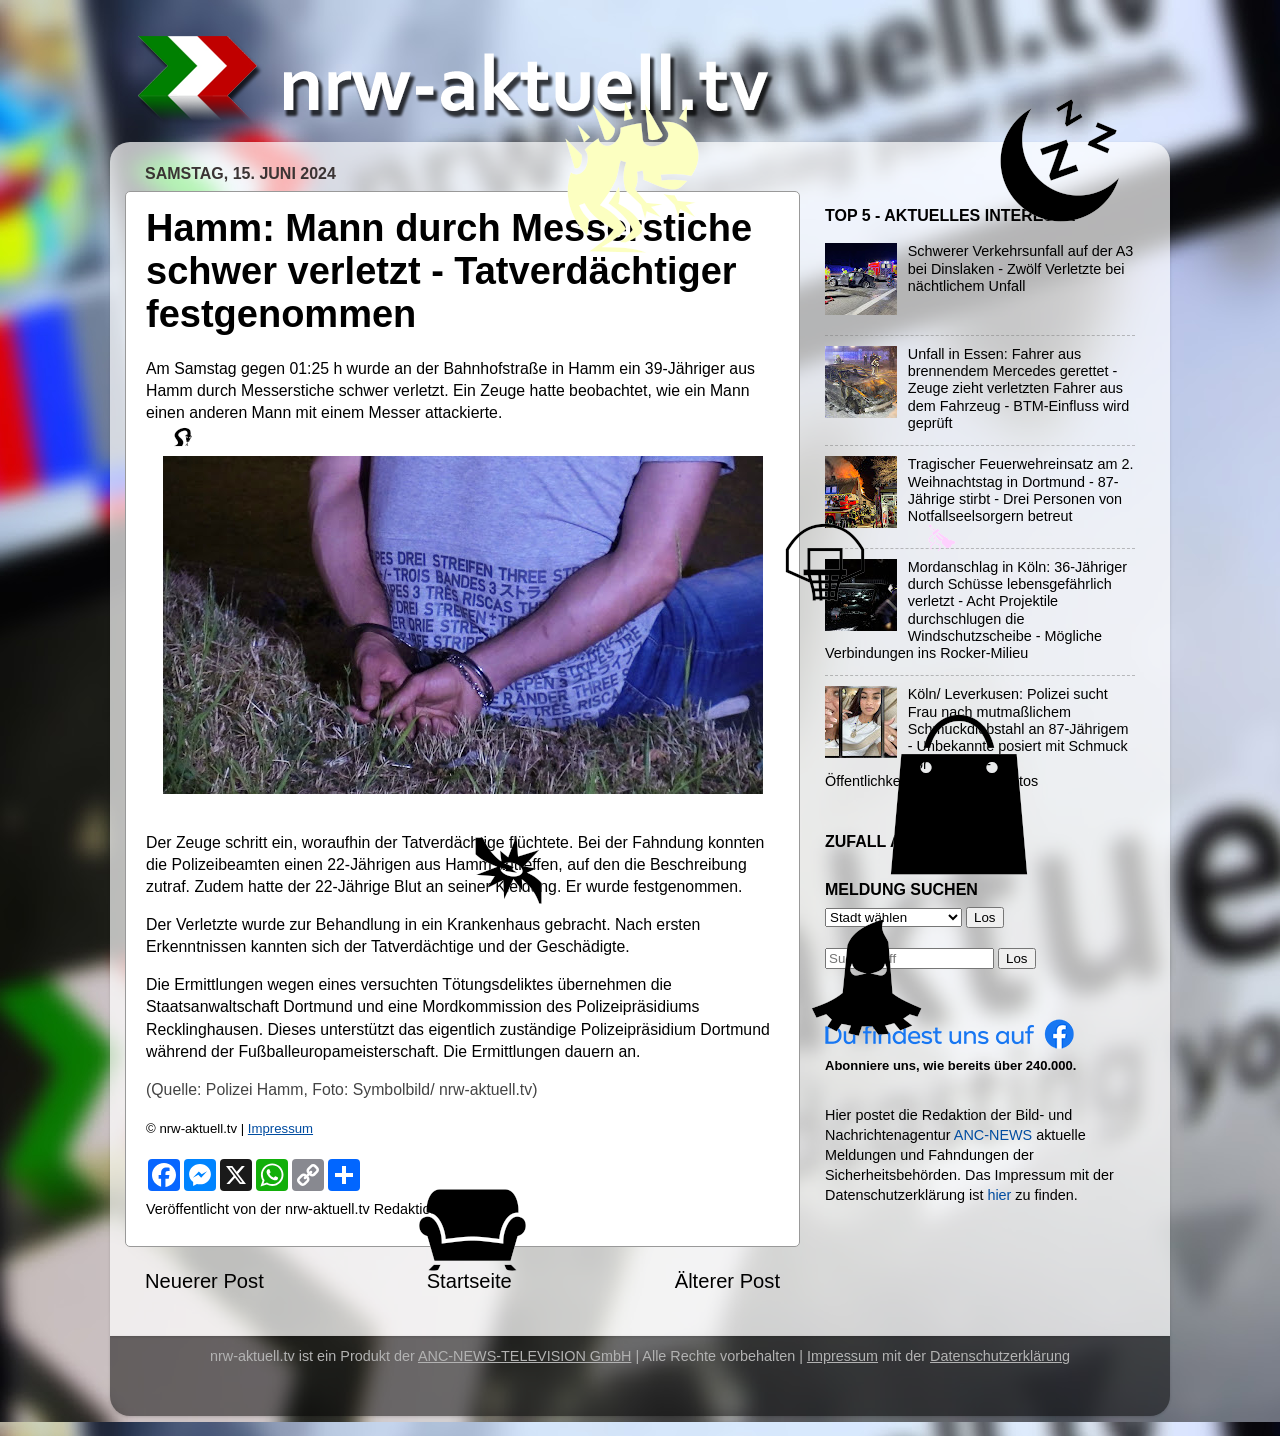  I want to click on snake or reptile character in a game, so click(183, 437).